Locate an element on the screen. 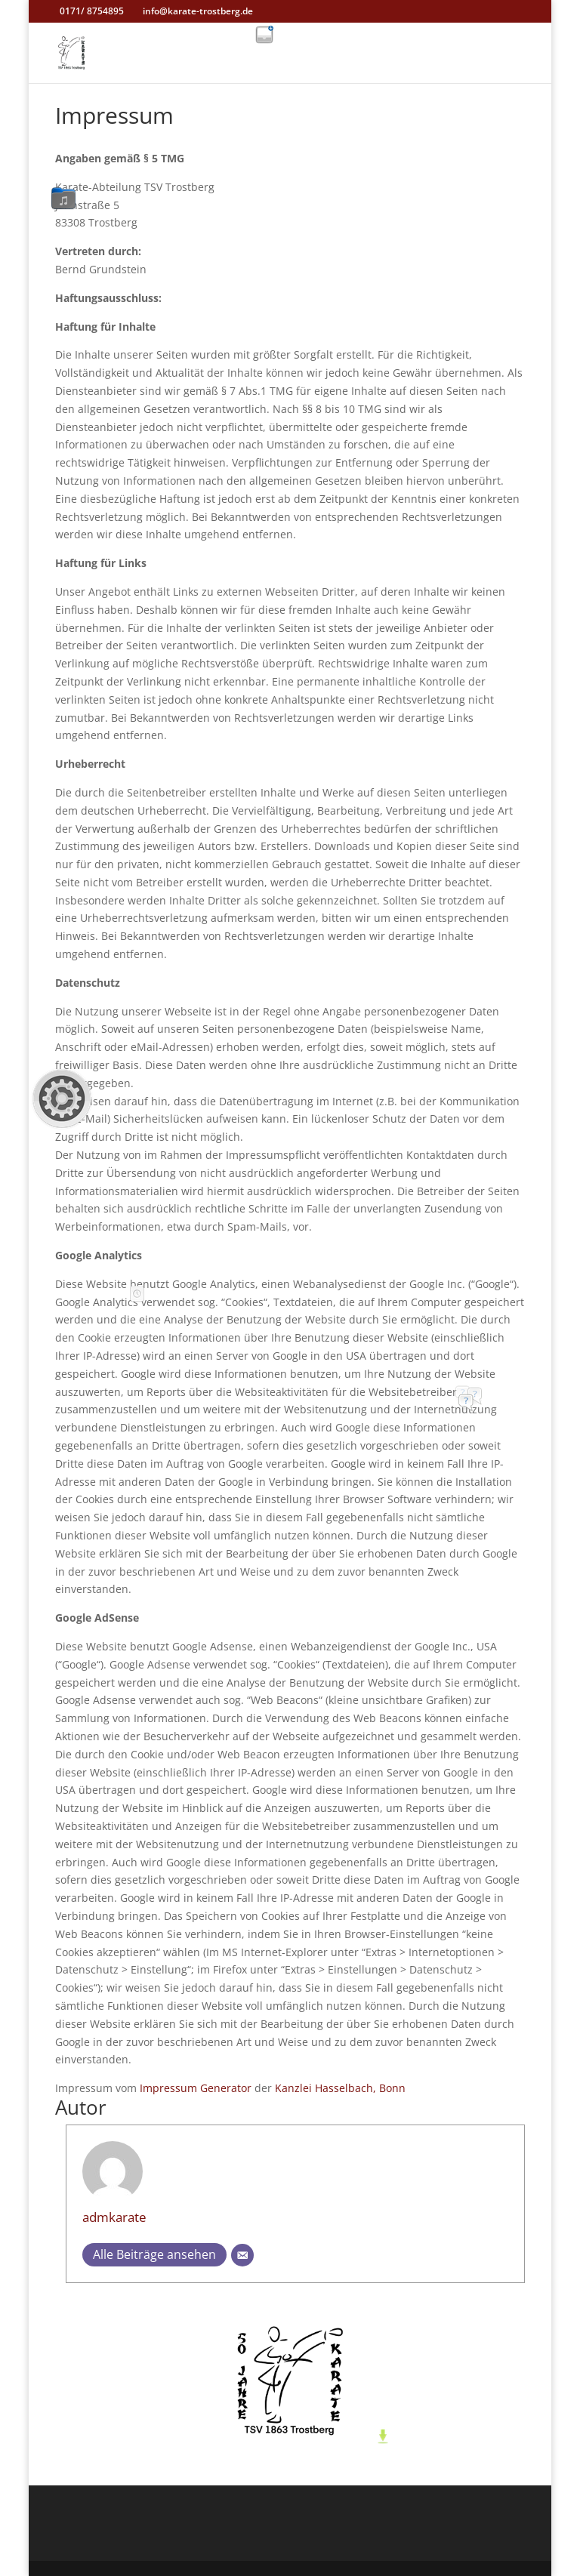  open your music folder is located at coordinates (63, 198).